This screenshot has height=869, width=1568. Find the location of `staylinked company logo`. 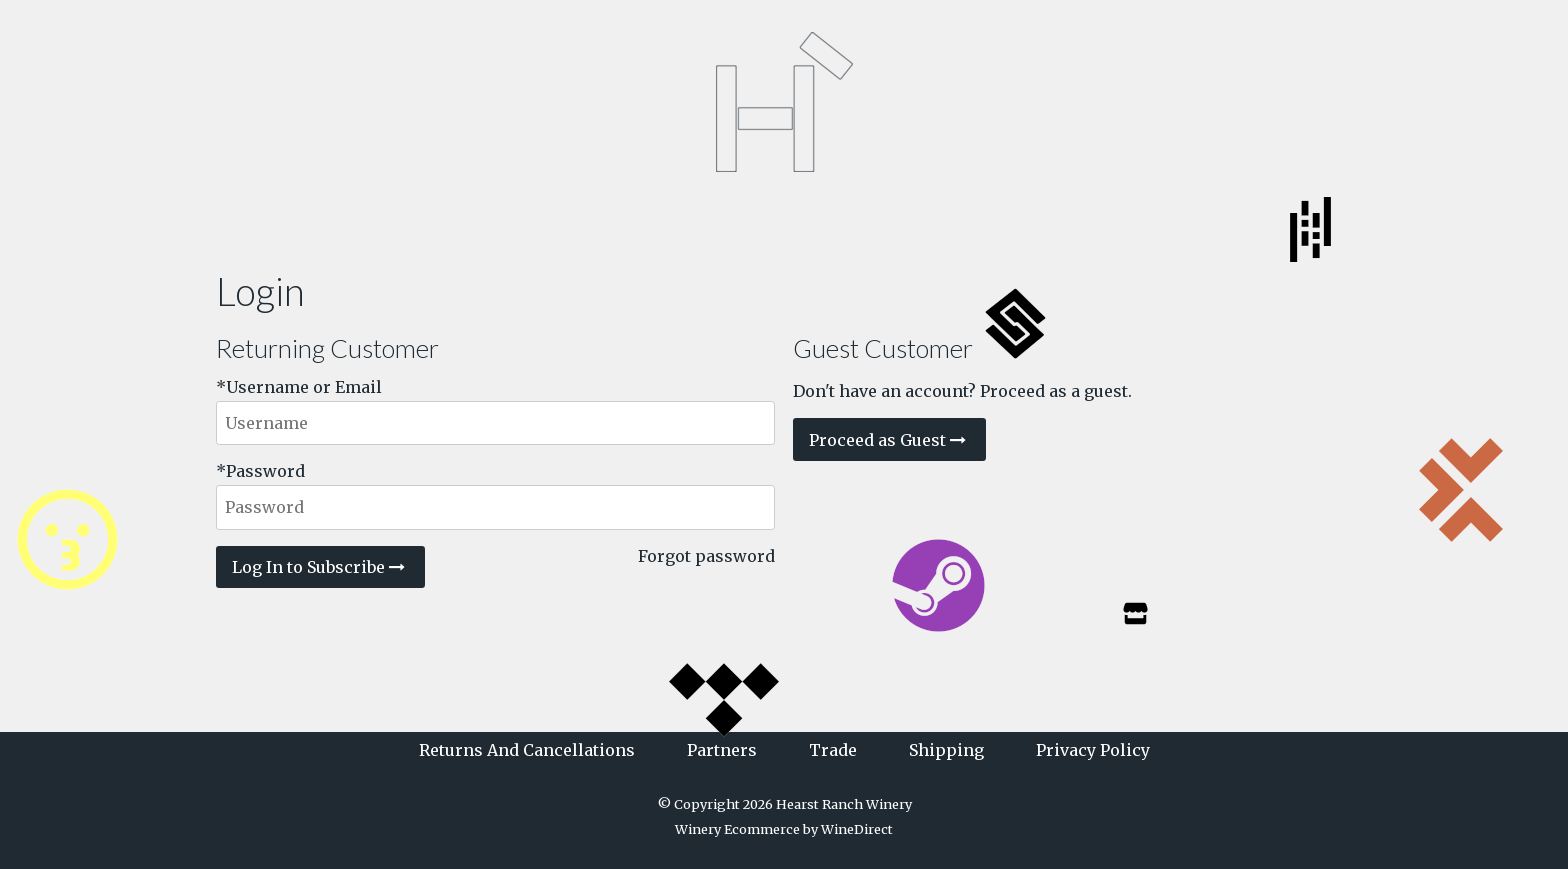

staylinked company logo is located at coordinates (1015, 323).